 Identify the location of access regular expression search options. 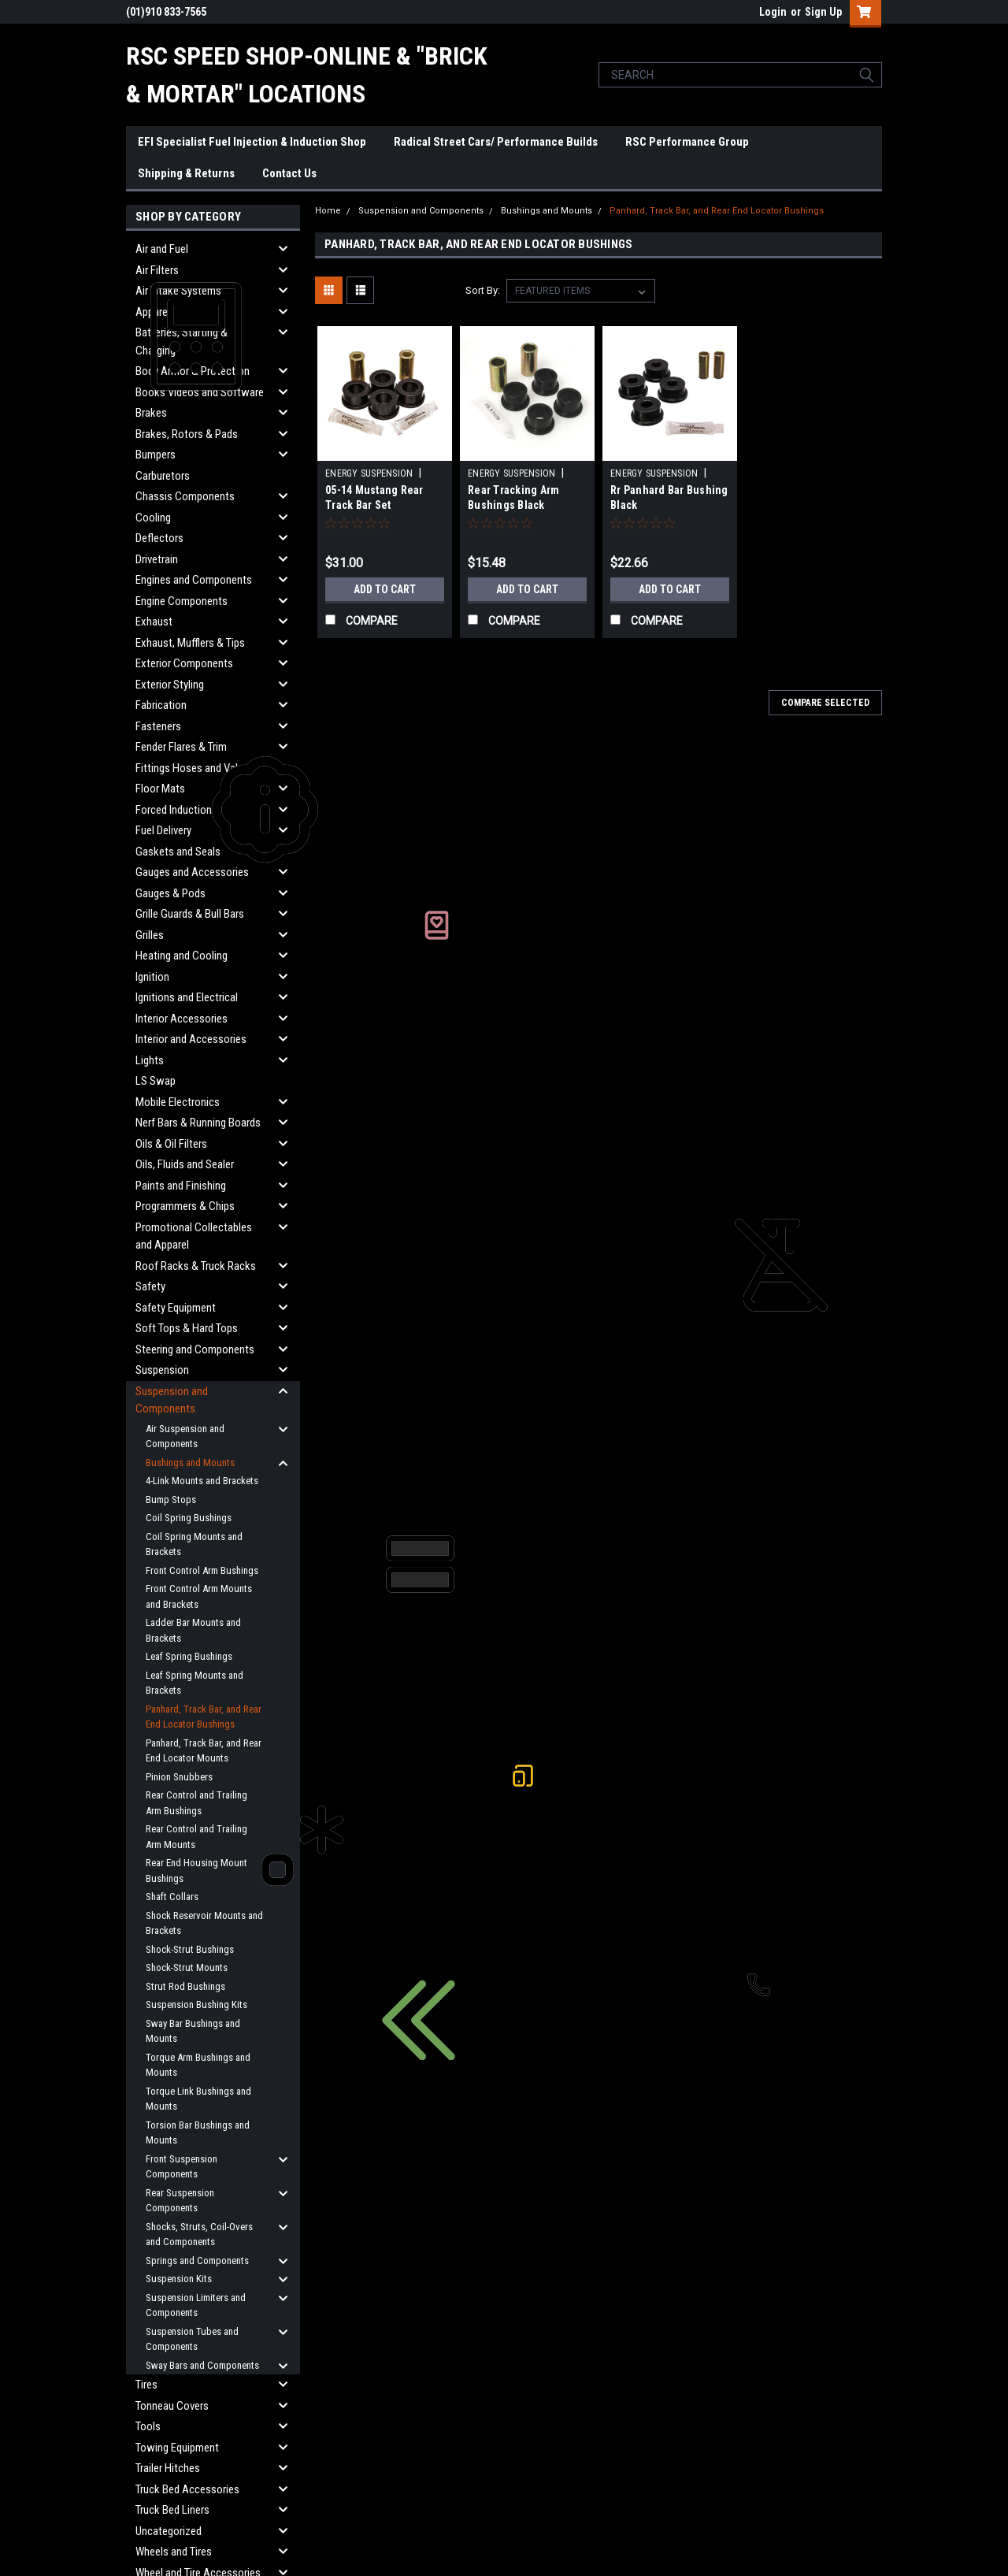
(302, 1846).